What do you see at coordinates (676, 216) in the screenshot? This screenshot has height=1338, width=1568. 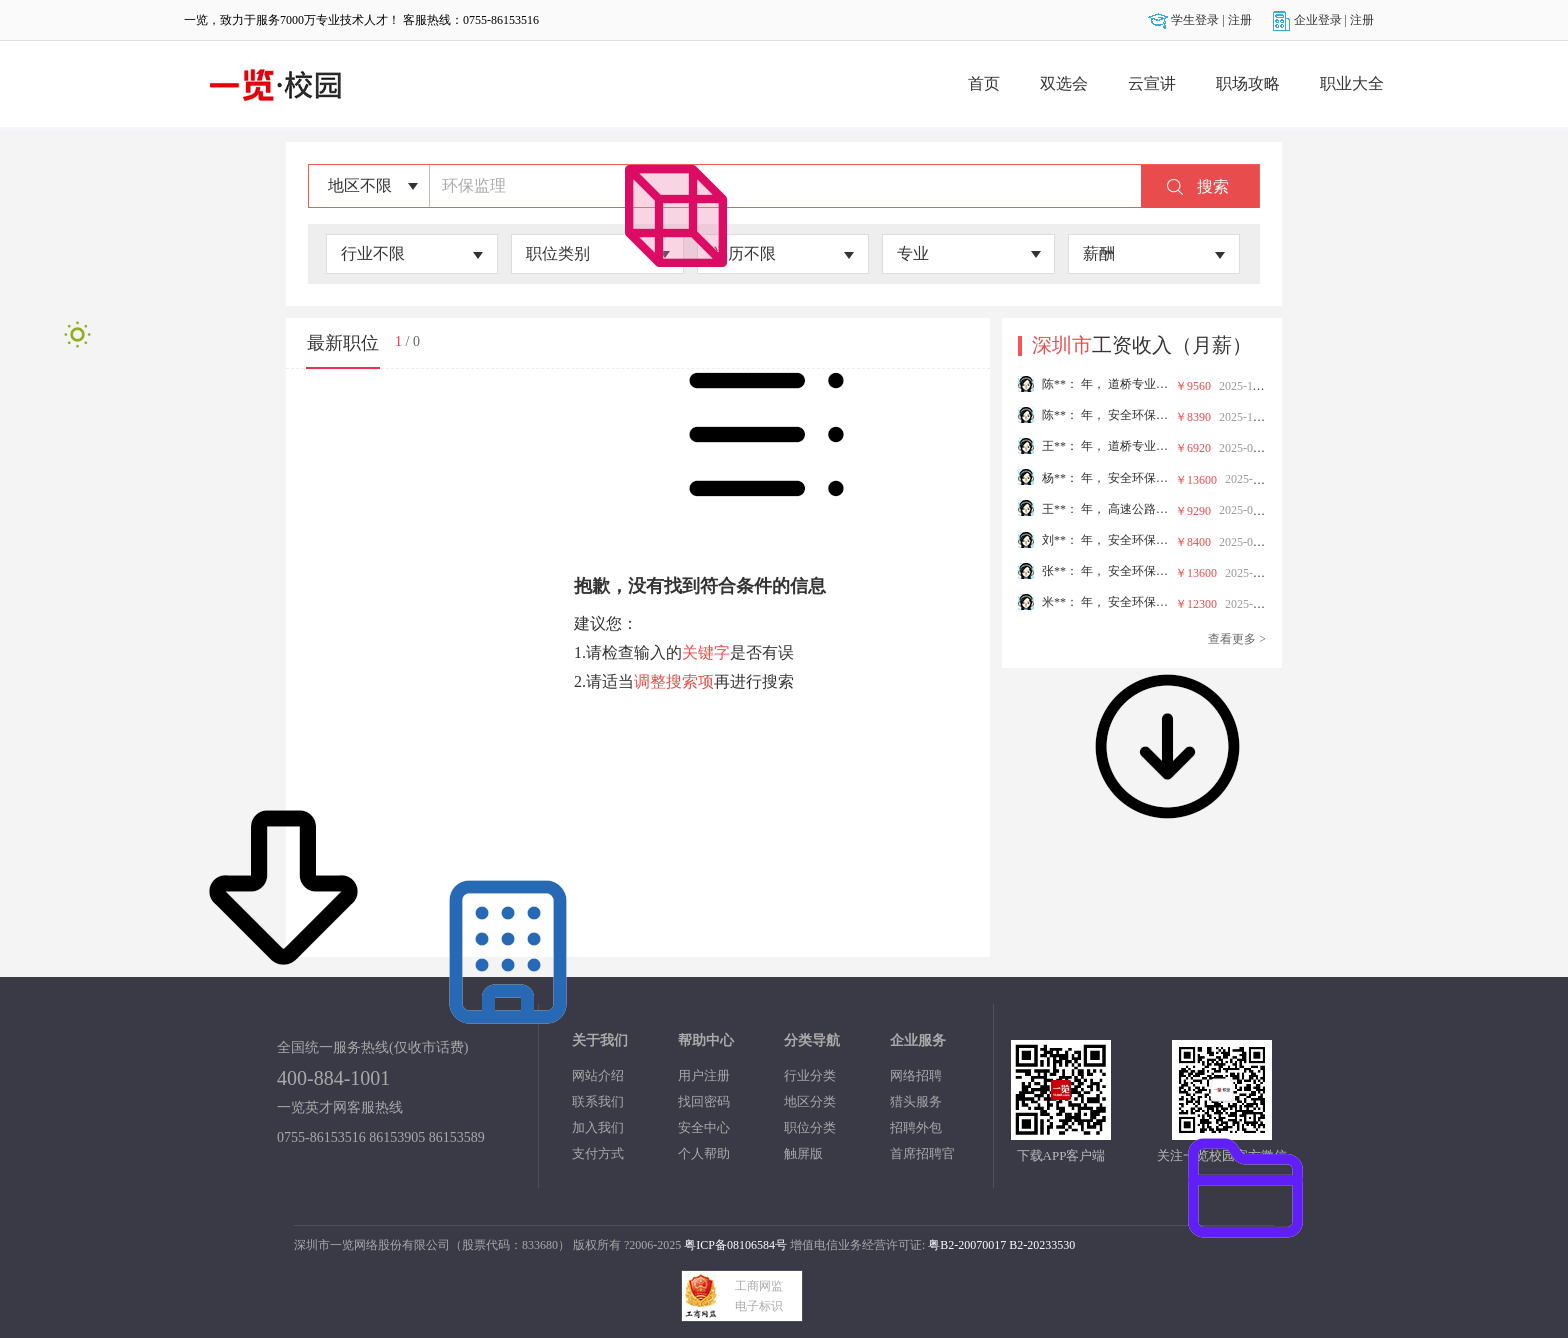 I see `view 3D model or object` at bounding box center [676, 216].